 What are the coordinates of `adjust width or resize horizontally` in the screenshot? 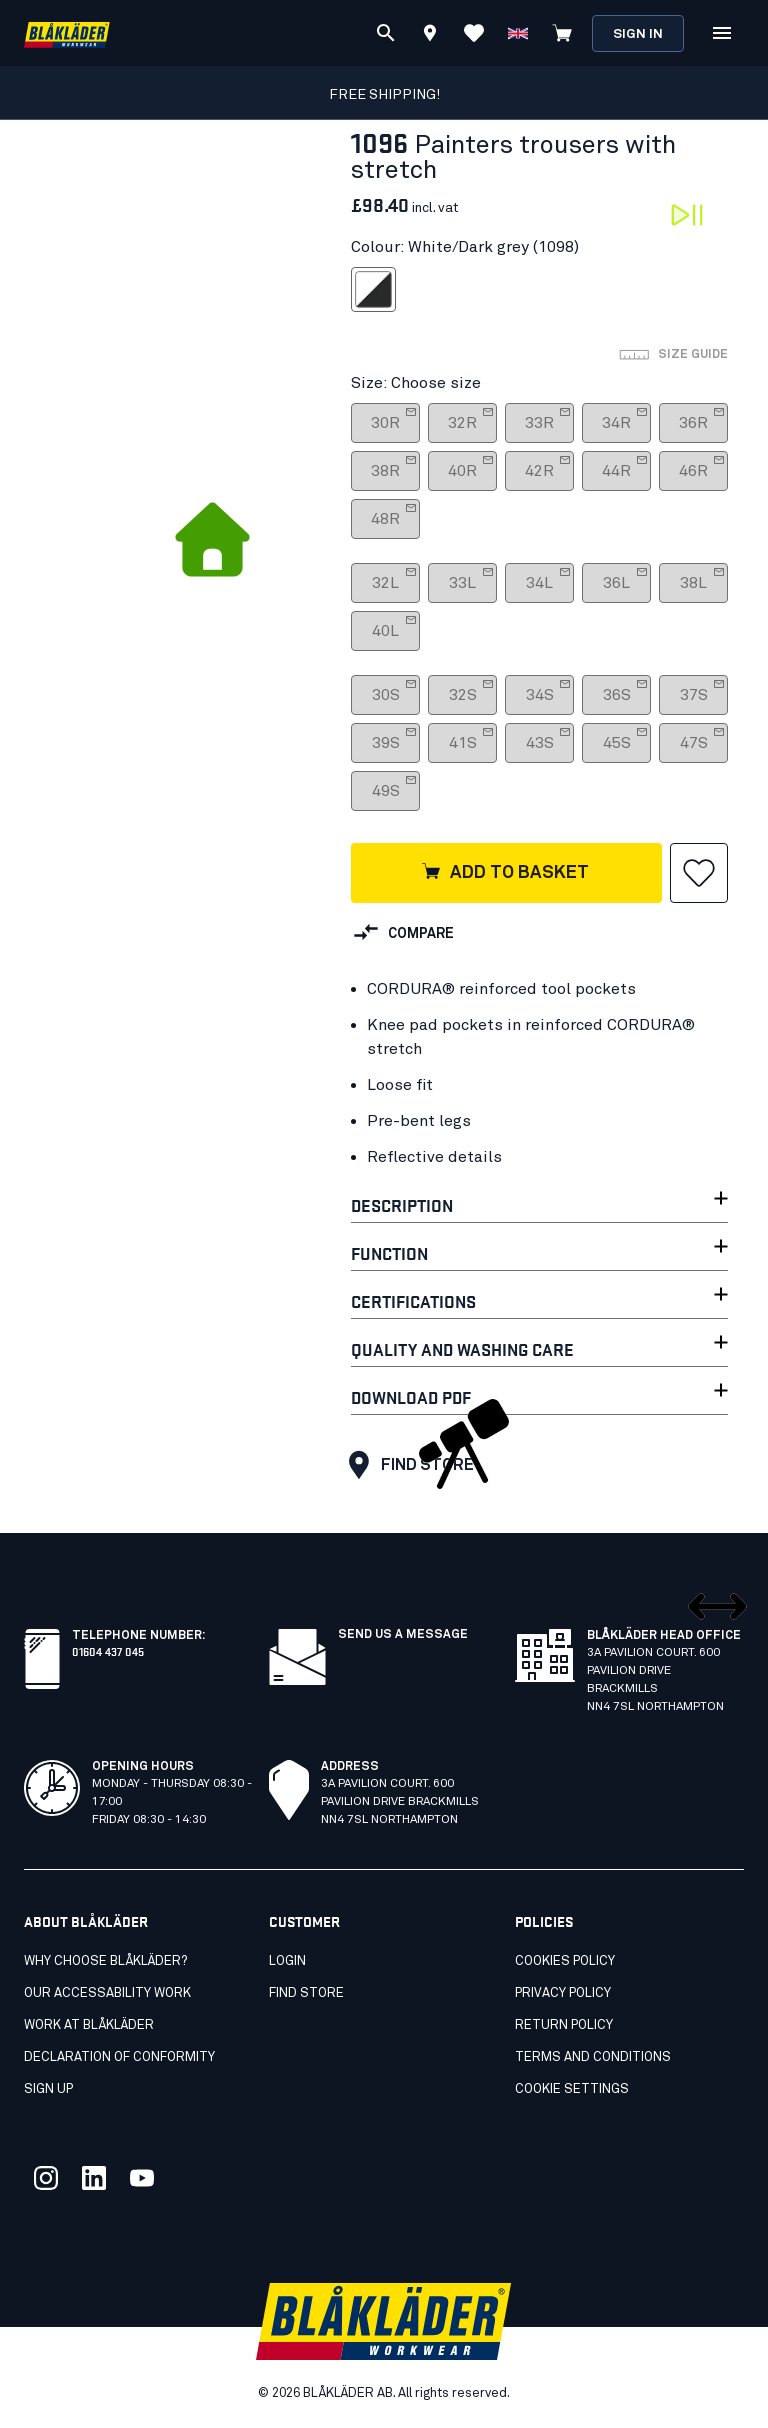 It's located at (717, 1606).